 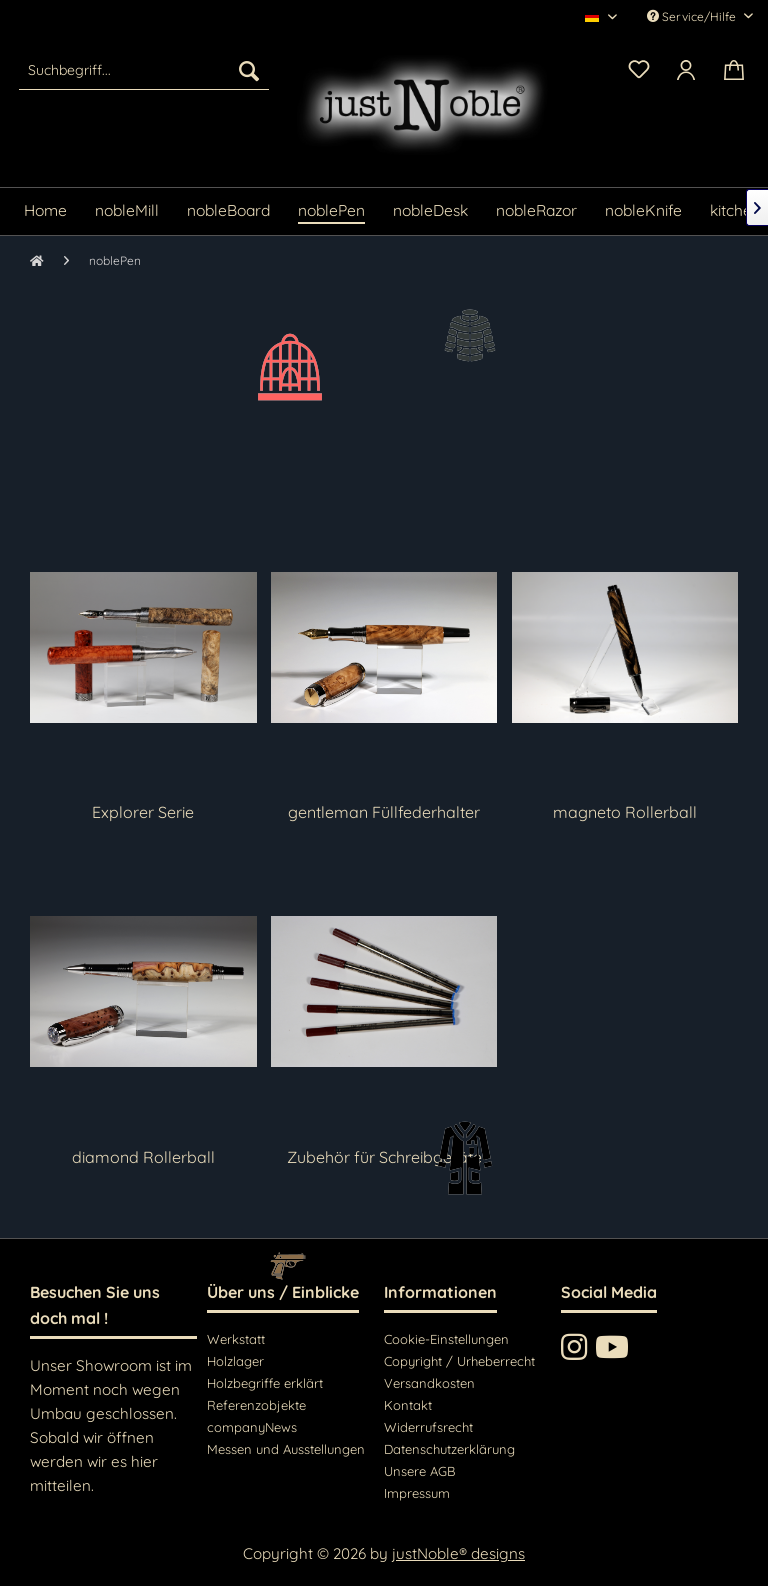 I want to click on bird cage item or decoration in a game inventory, so click(x=290, y=367).